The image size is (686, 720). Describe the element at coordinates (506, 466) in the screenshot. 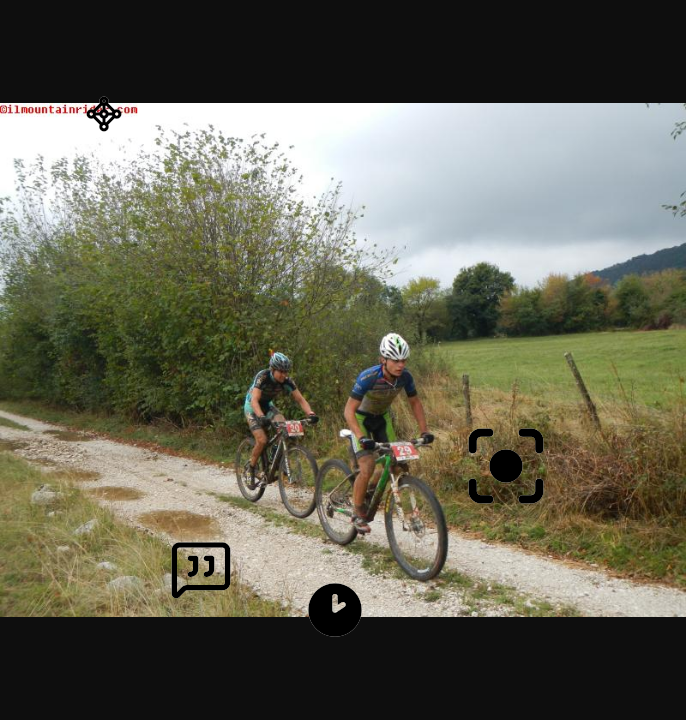

I see `capture a photo or screenshot` at that location.